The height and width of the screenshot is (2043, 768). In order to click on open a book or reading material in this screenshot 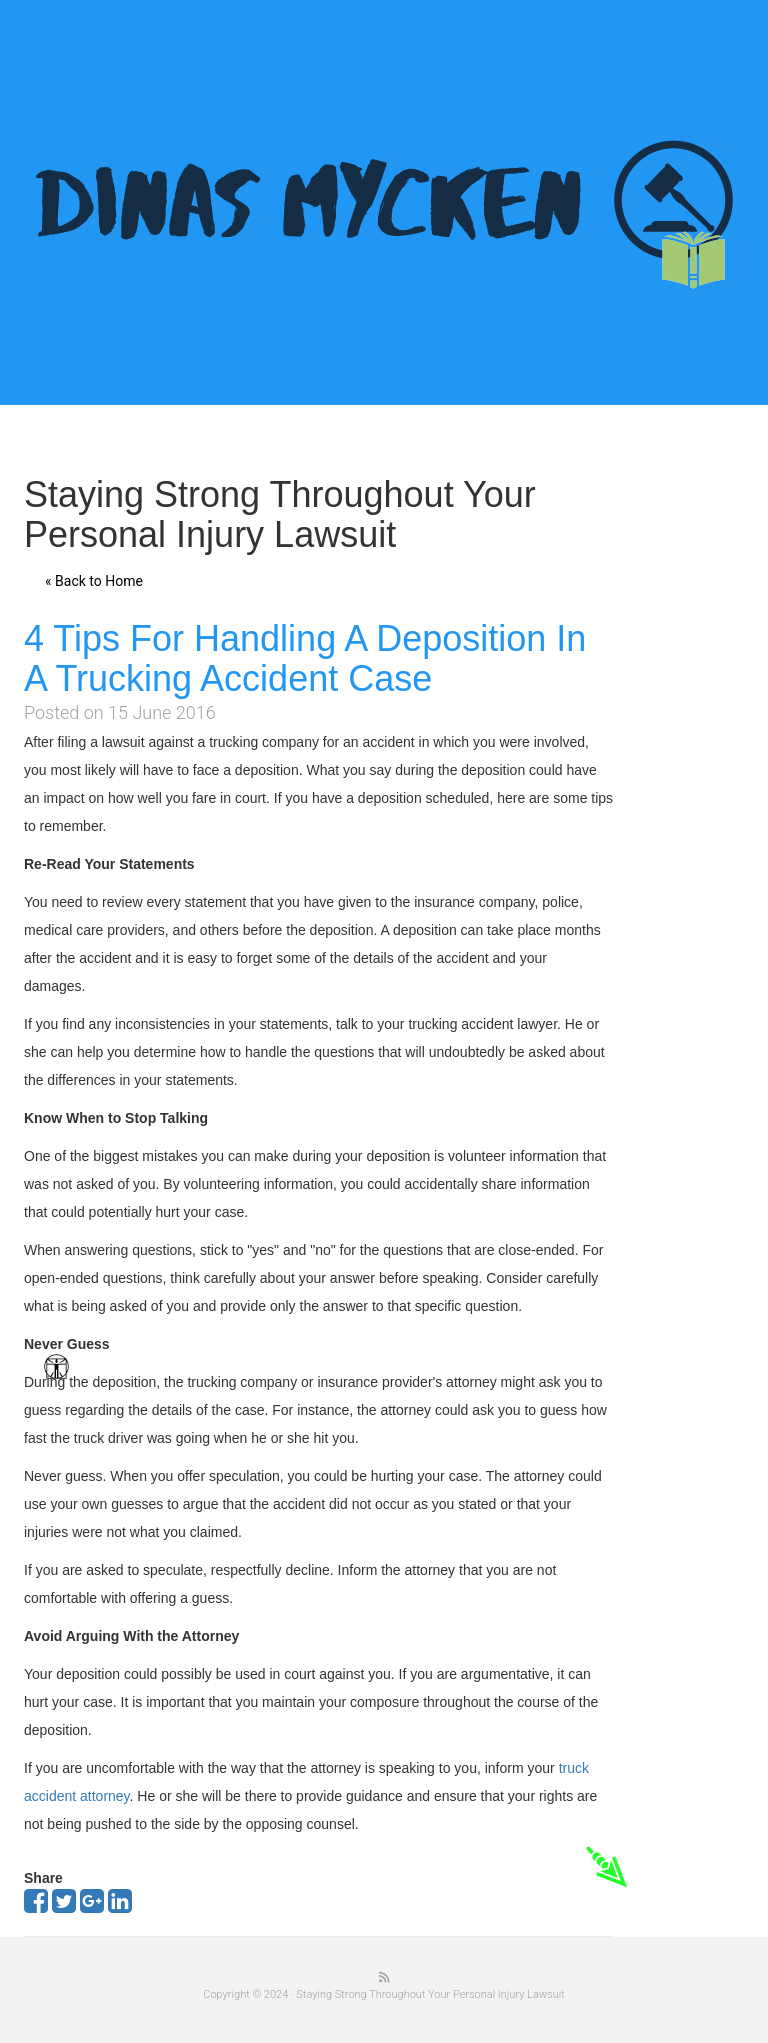, I will do `click(693, 261)`.